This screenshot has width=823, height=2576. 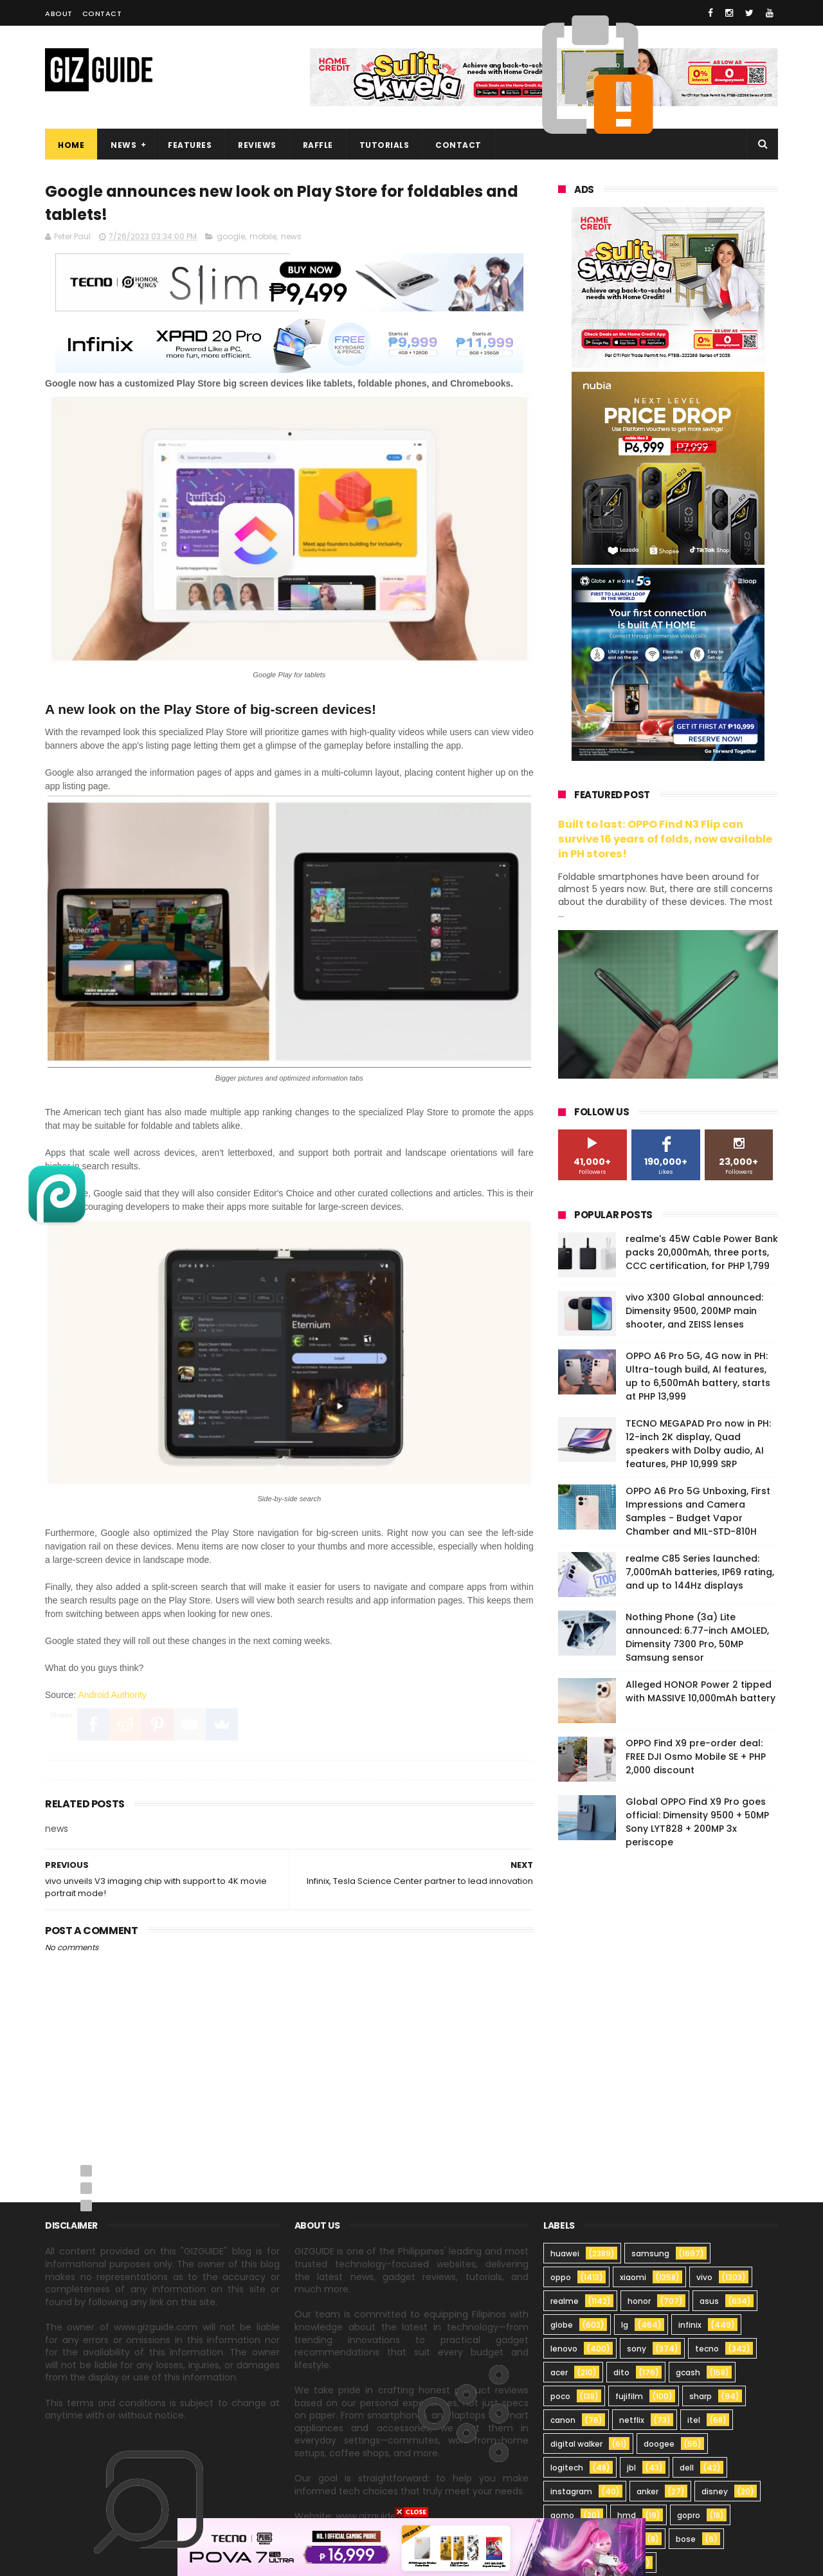 What do you see at coordinates (594, 75) in the screenshot?
I see `indicates a task or item is due or requires attention` at bounding box center [594, 75].